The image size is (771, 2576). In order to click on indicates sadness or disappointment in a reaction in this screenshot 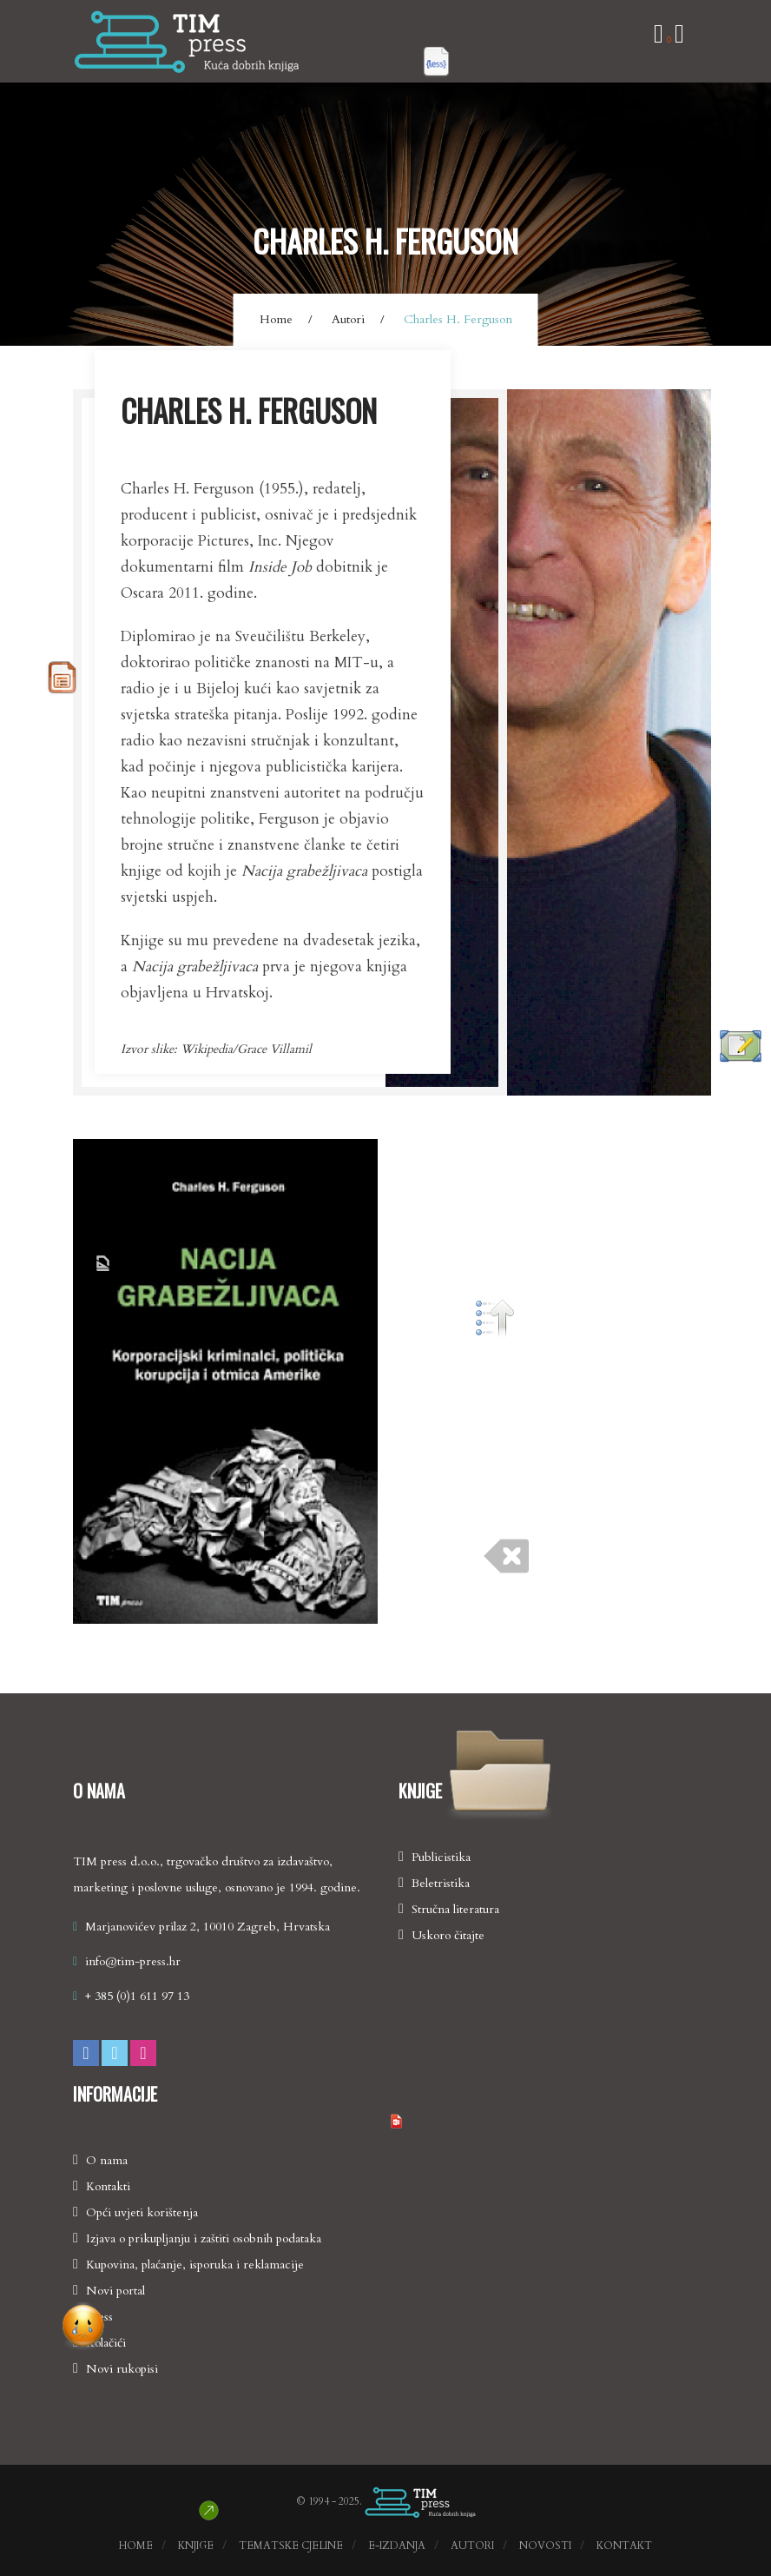, I will do `click(83, 2328)`.